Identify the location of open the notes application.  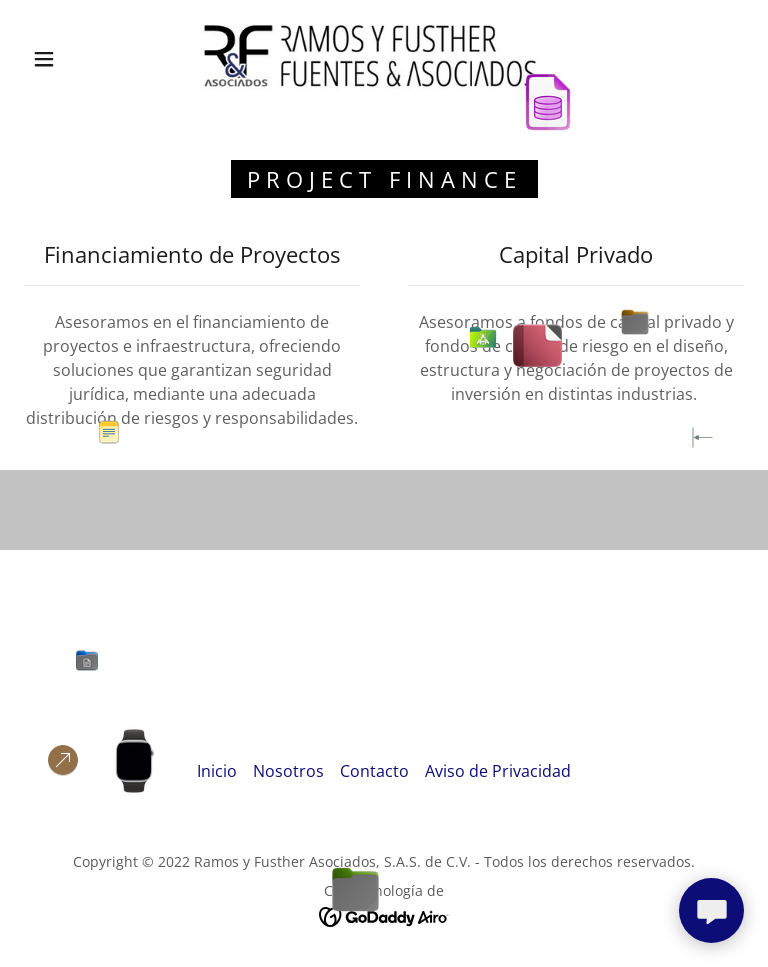
(109, 432).